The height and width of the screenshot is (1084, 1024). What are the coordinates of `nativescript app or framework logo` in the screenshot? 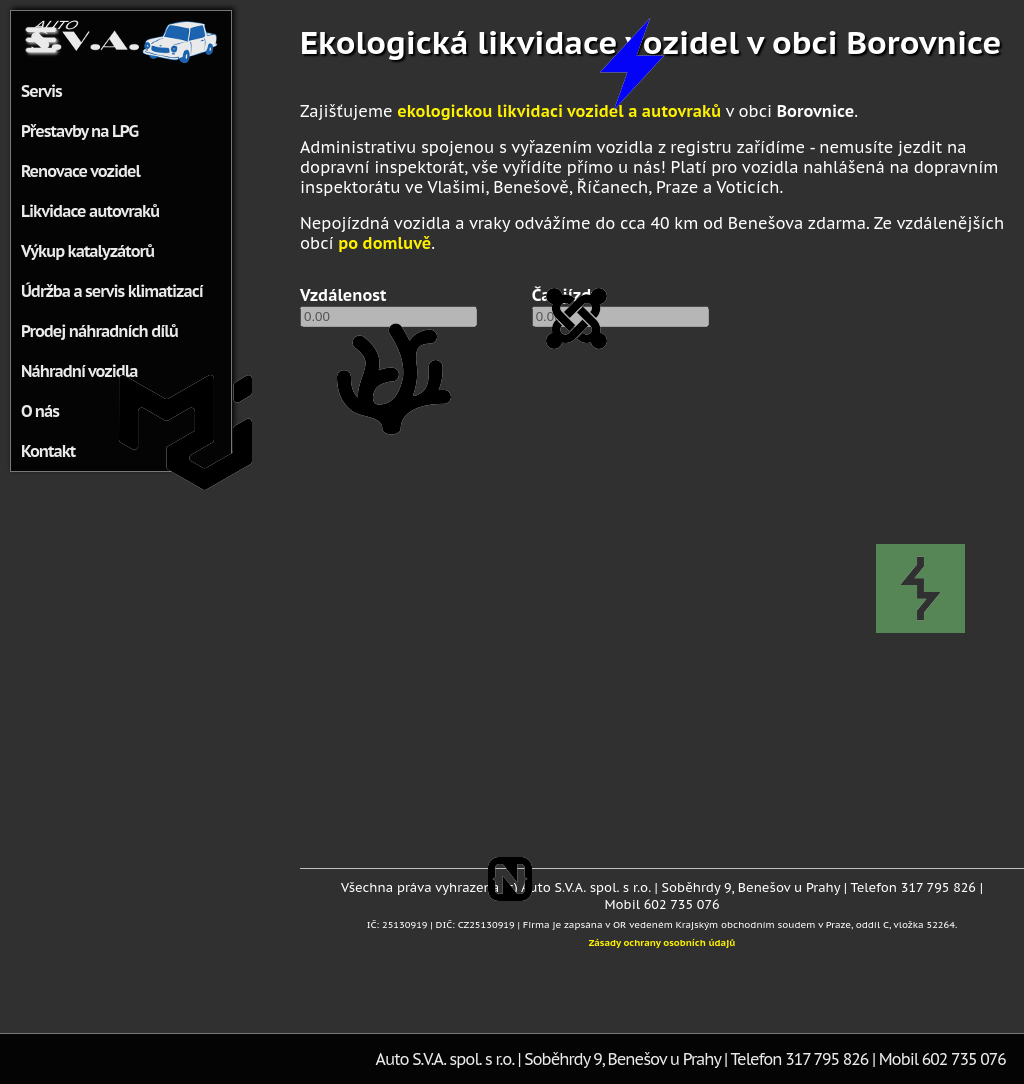 It's located at (510, 879).